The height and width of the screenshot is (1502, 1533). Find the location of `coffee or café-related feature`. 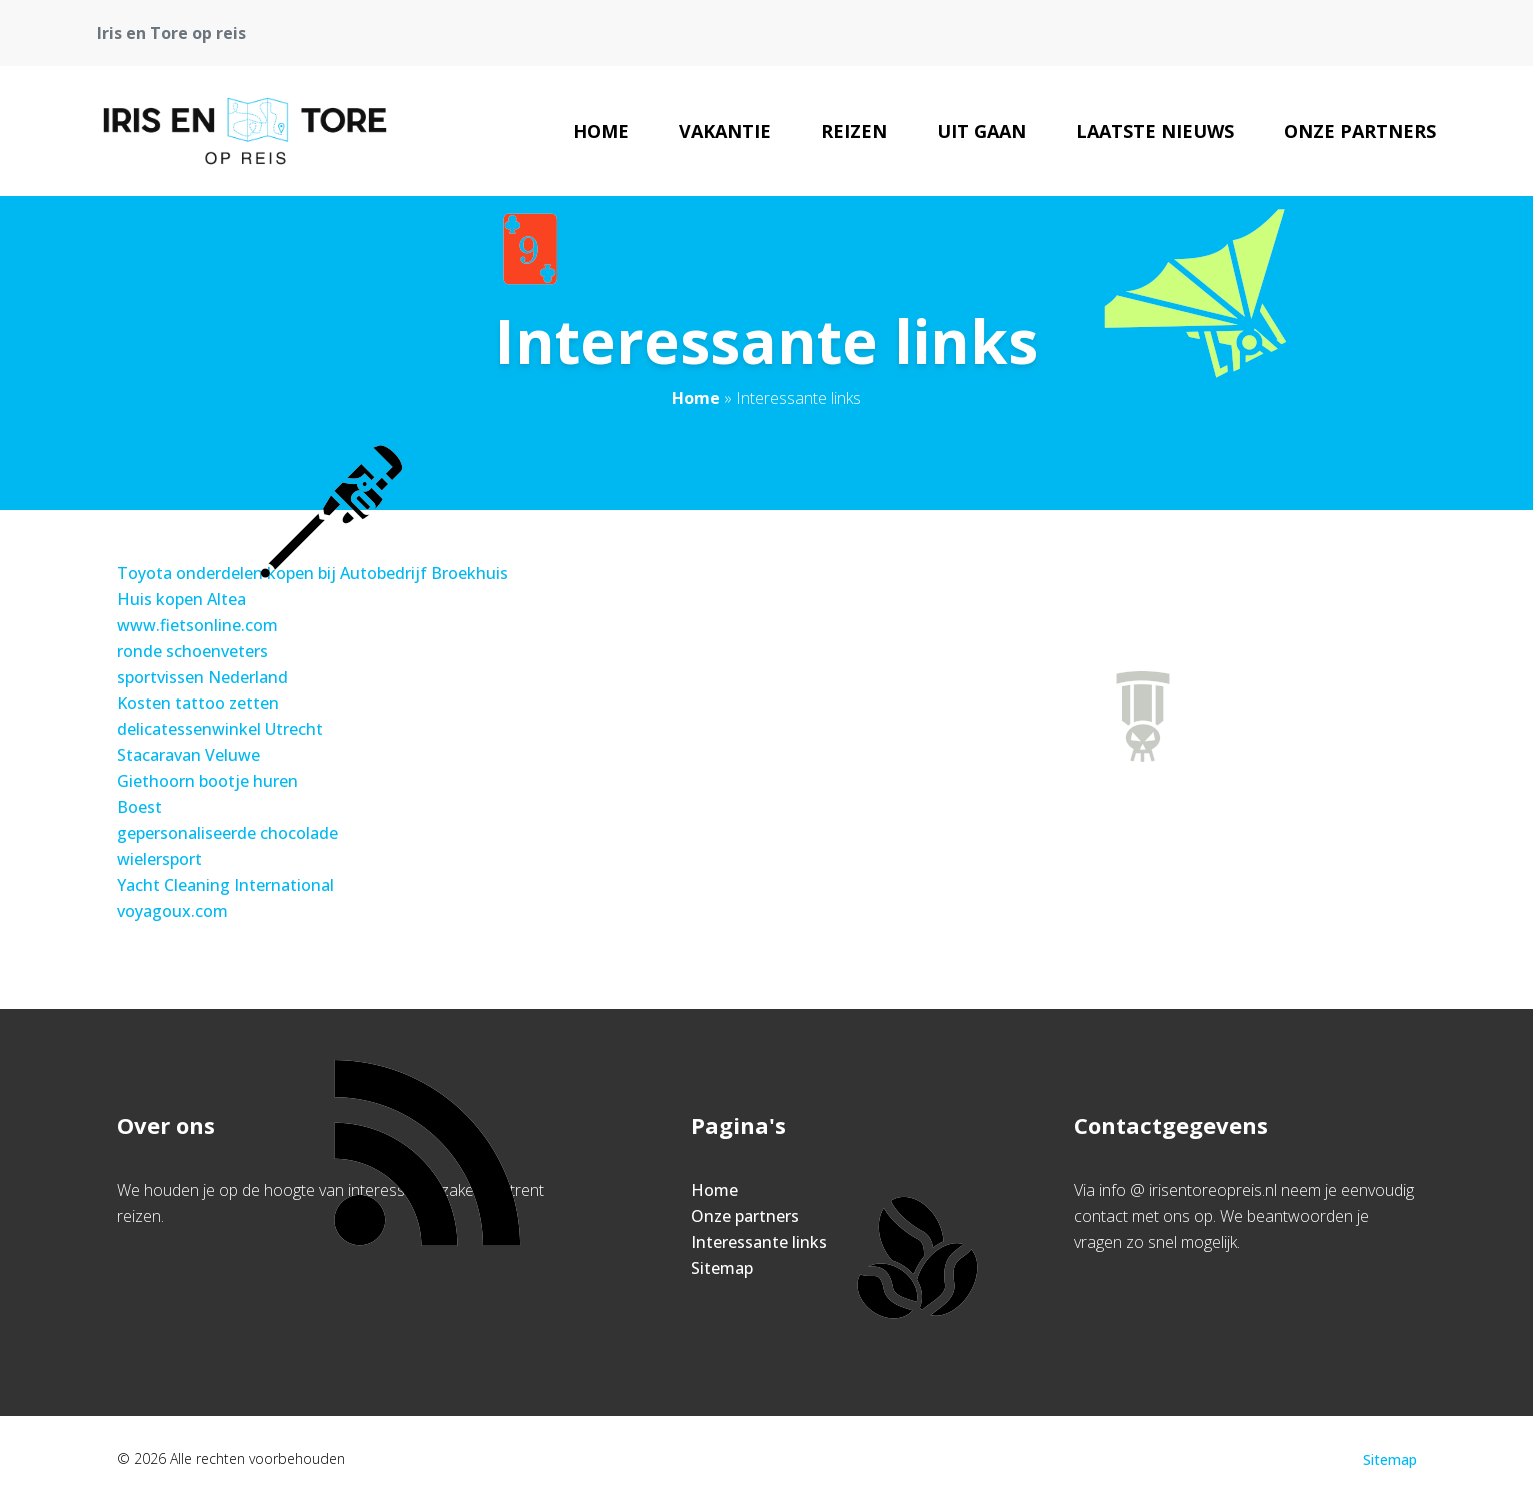

coffee or café-related feature is located at coordinates (917, 1256).